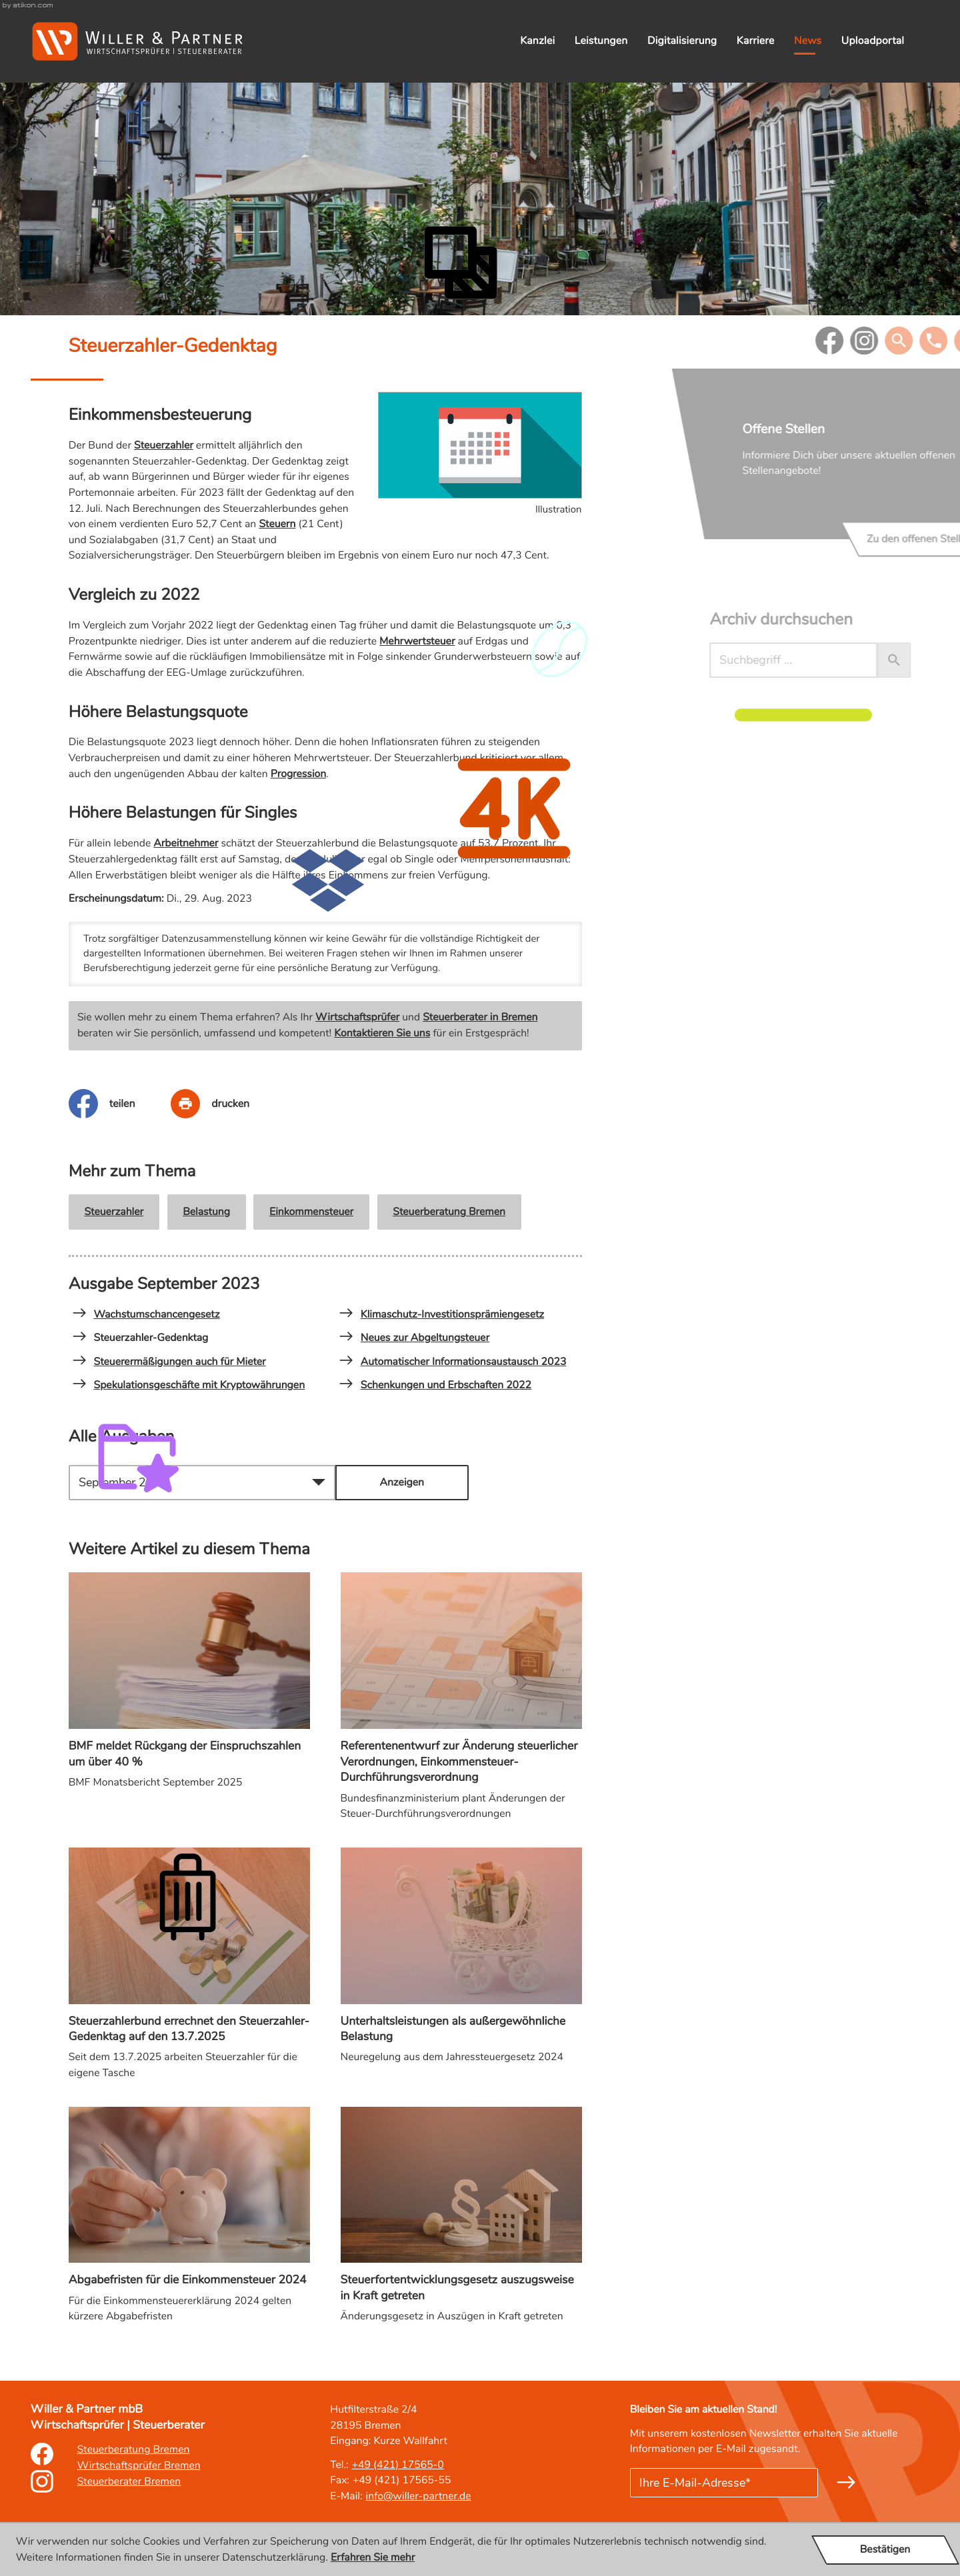  What do you see at coordinates (514, 808) in the screenshot?
I see `indicates 4K video resolution available` at bounding box center [514, 808].